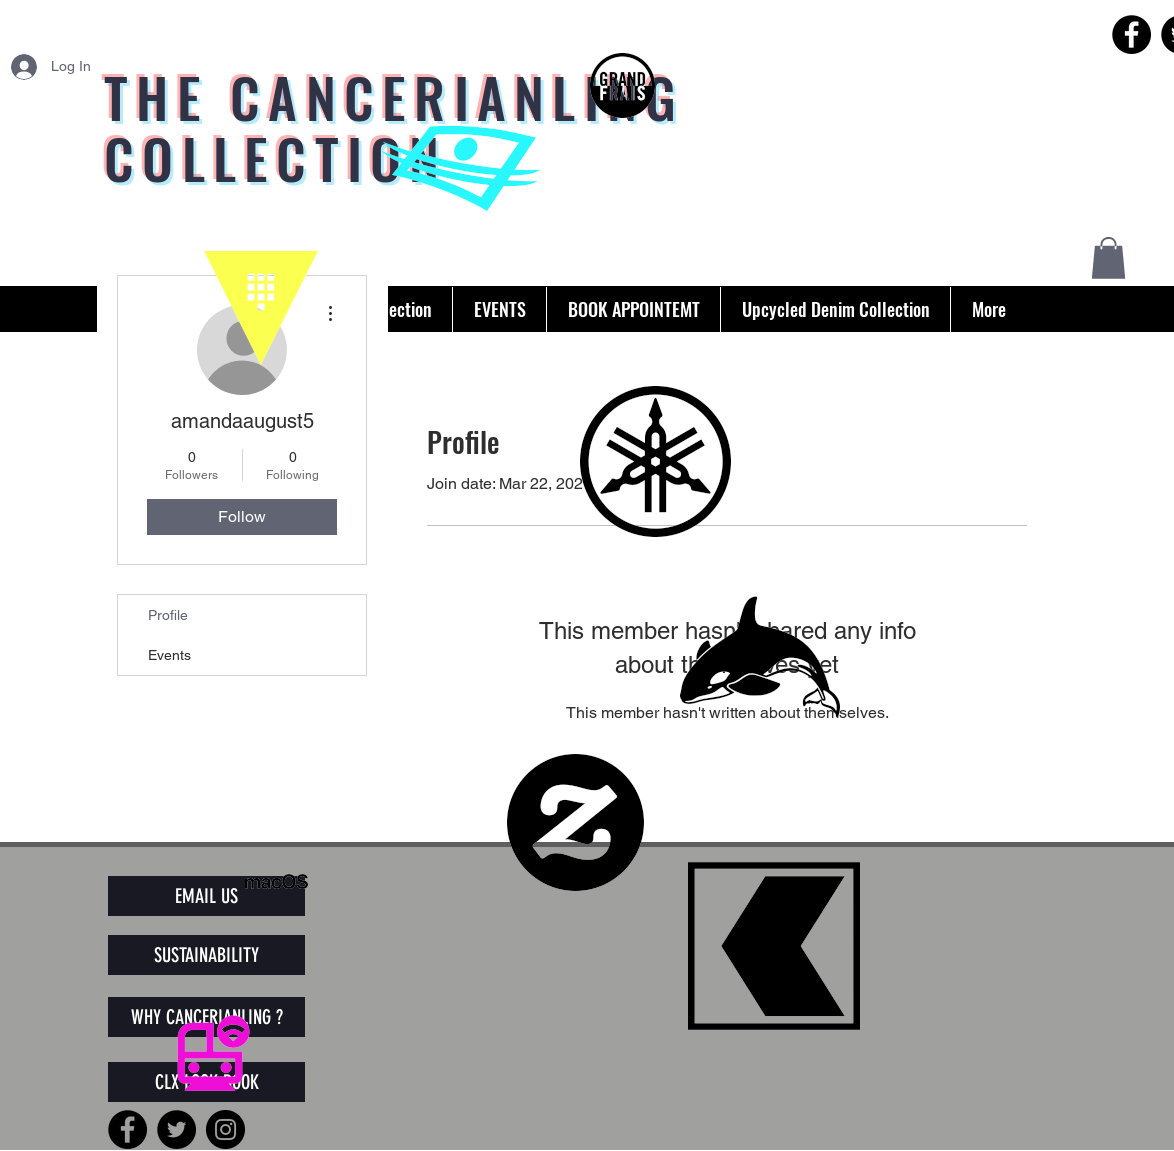  Describe the element at coordinates (276, 881) in the screenshot. I see `indicates macOS operating system compatibility` at that location.